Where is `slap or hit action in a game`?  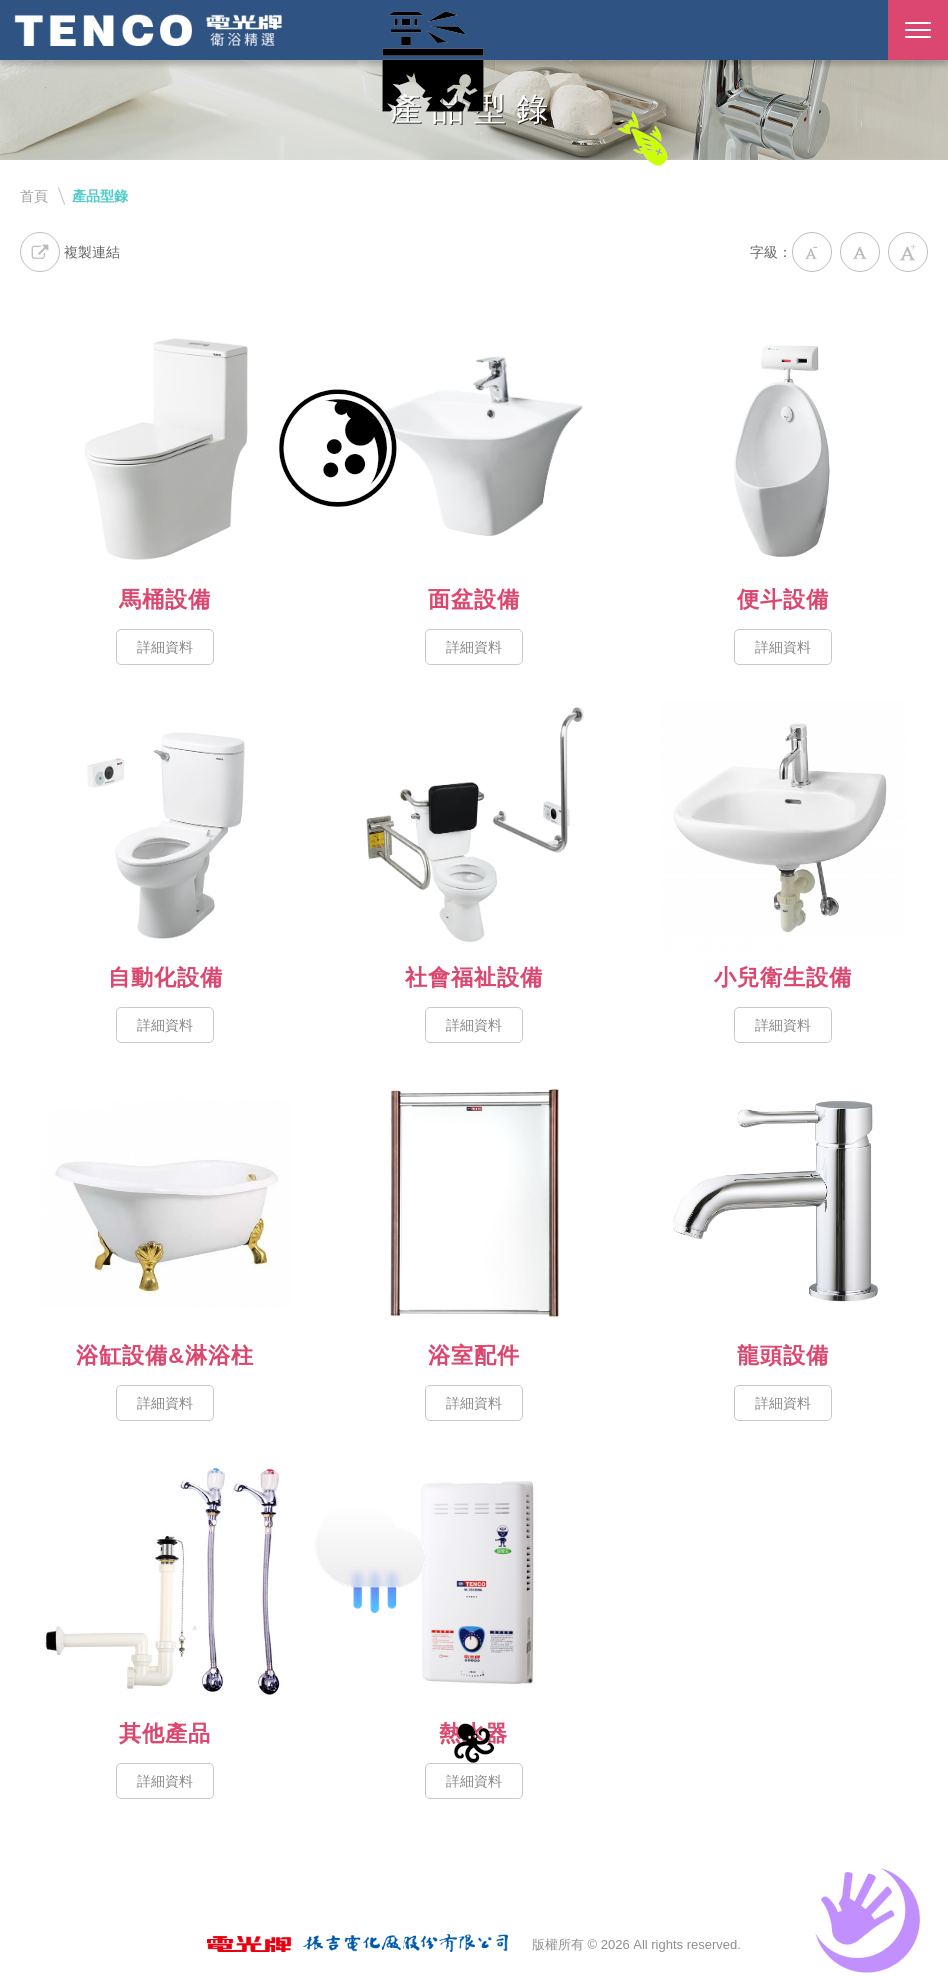
slap or hit action in a game is located at coordinates (866, 1918).